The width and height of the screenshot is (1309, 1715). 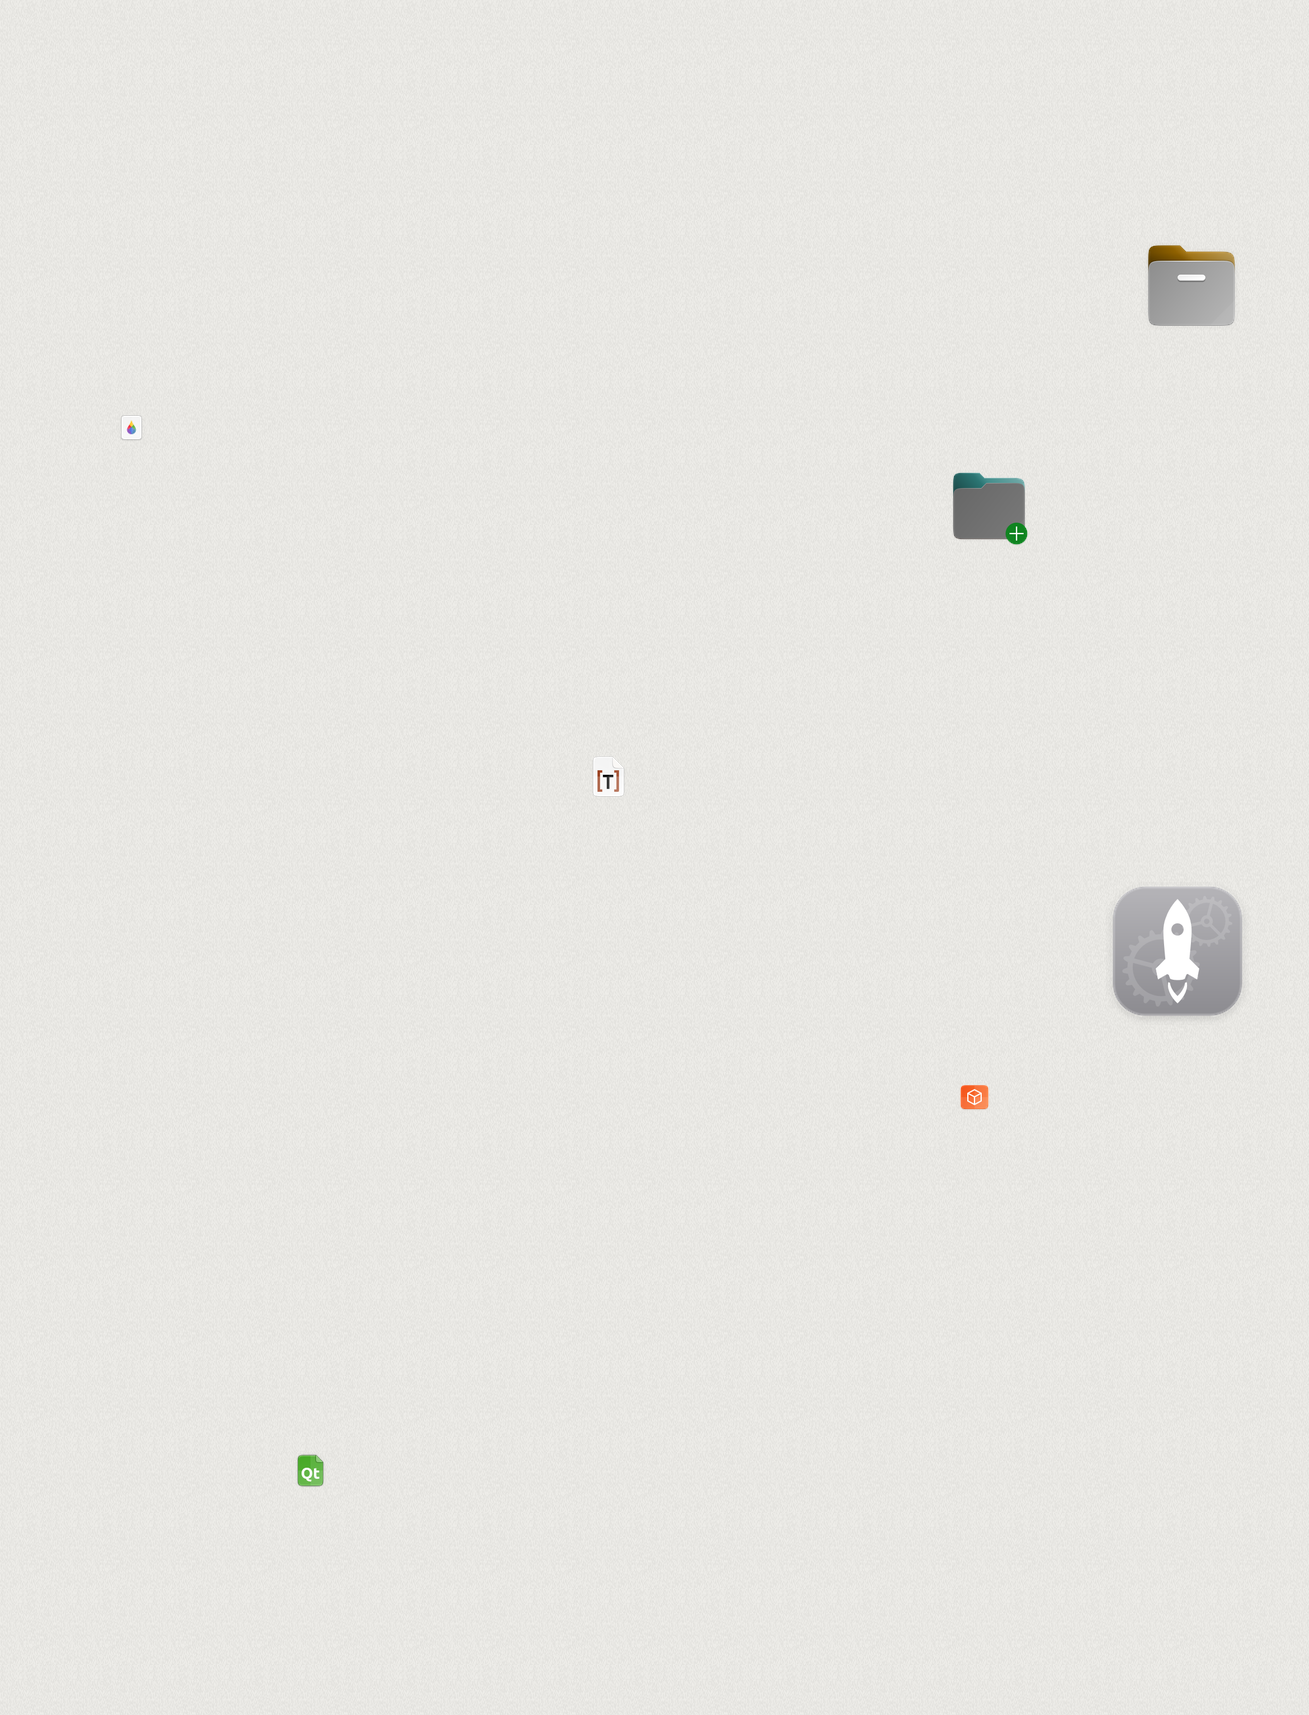 What do you see at coordinates (1191, 285) in the screenshot?
I see `open the file manager application` at bounding box center [1191, 285].